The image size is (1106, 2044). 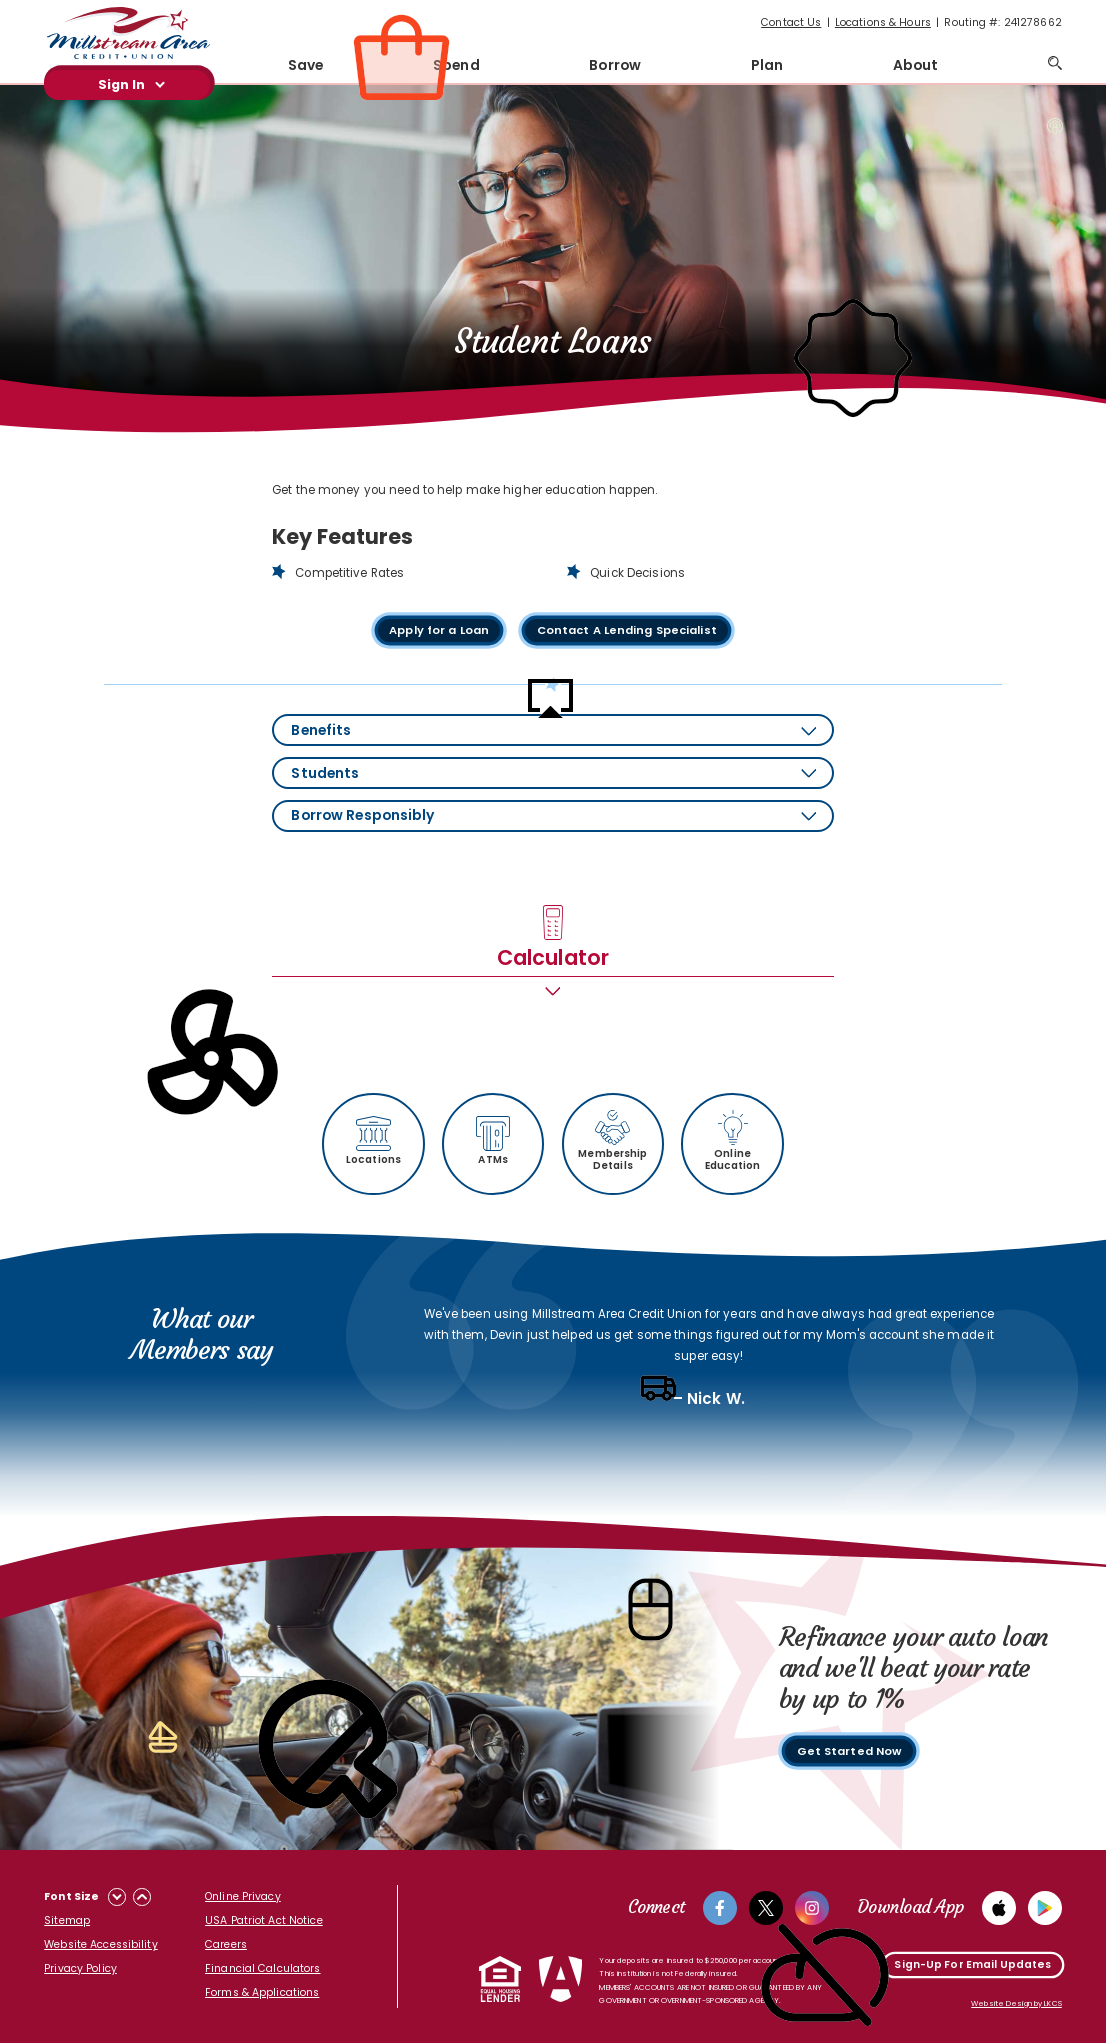 I want to click on indicates cloud sync is disabled, so click(x=825, y=1975).